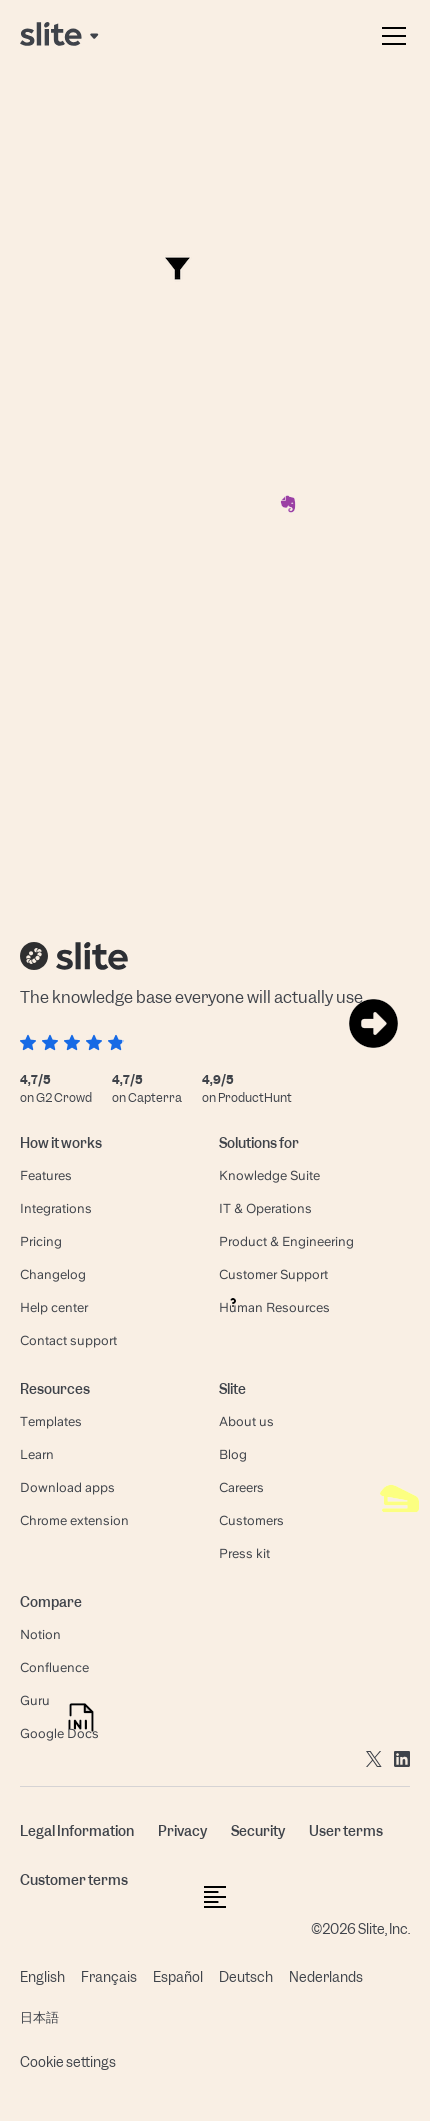 The height and width of the screenshot is (2121, 430). I want to click on open evernote app, so click(288, 504).